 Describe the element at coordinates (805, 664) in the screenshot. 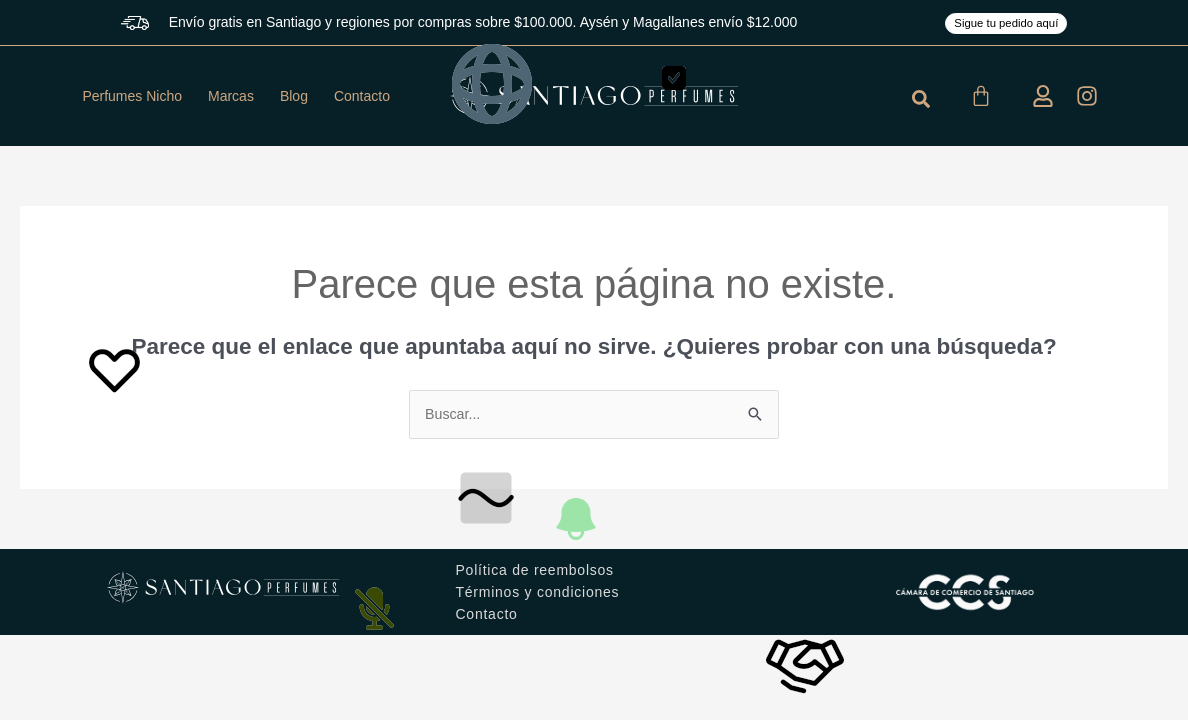

I see `indicates a partnership or collaboration feature` at that location.